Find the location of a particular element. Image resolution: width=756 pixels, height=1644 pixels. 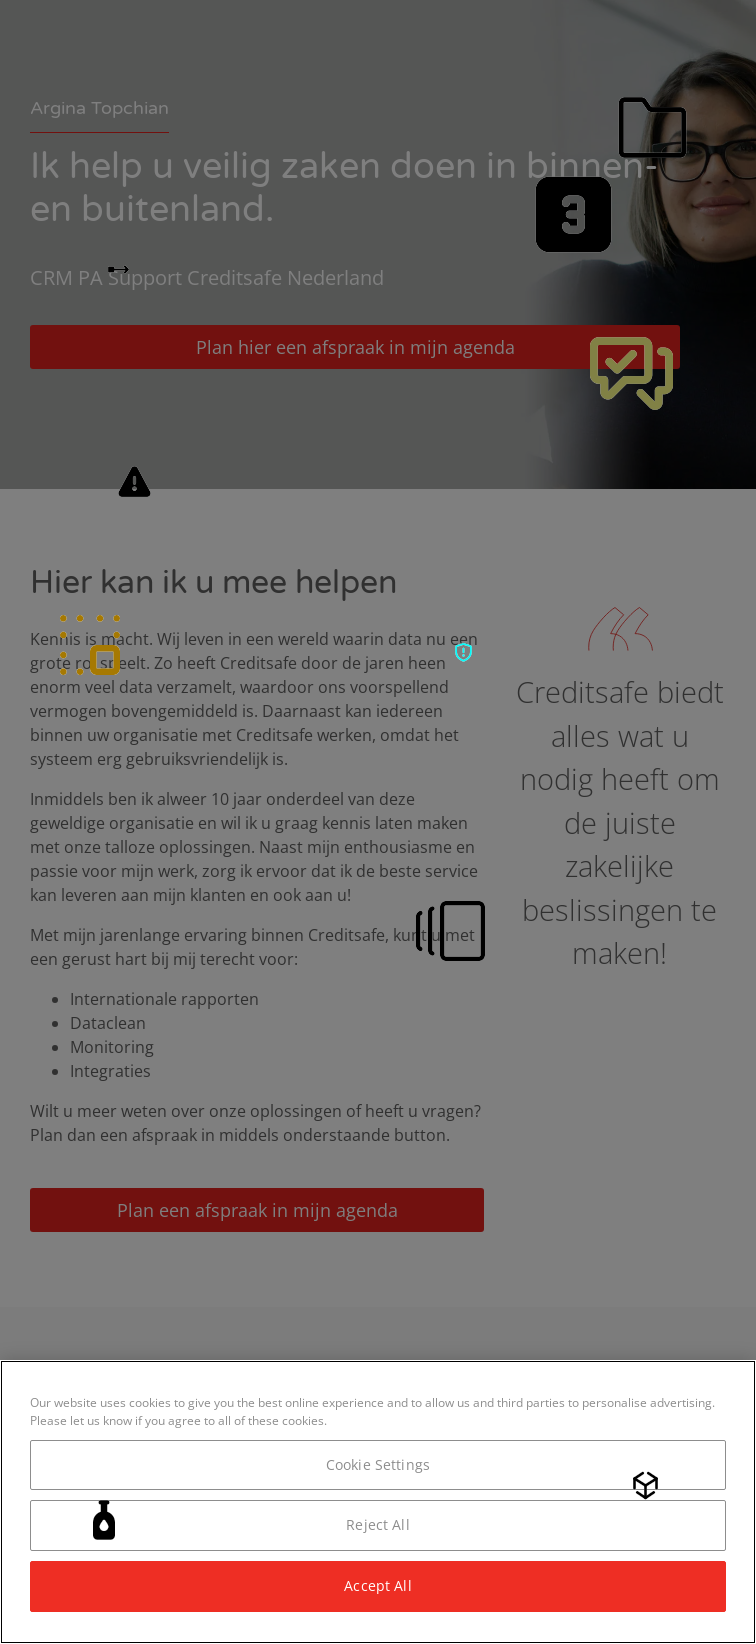

view security or privacy settings is located at coordinates (463, 652).